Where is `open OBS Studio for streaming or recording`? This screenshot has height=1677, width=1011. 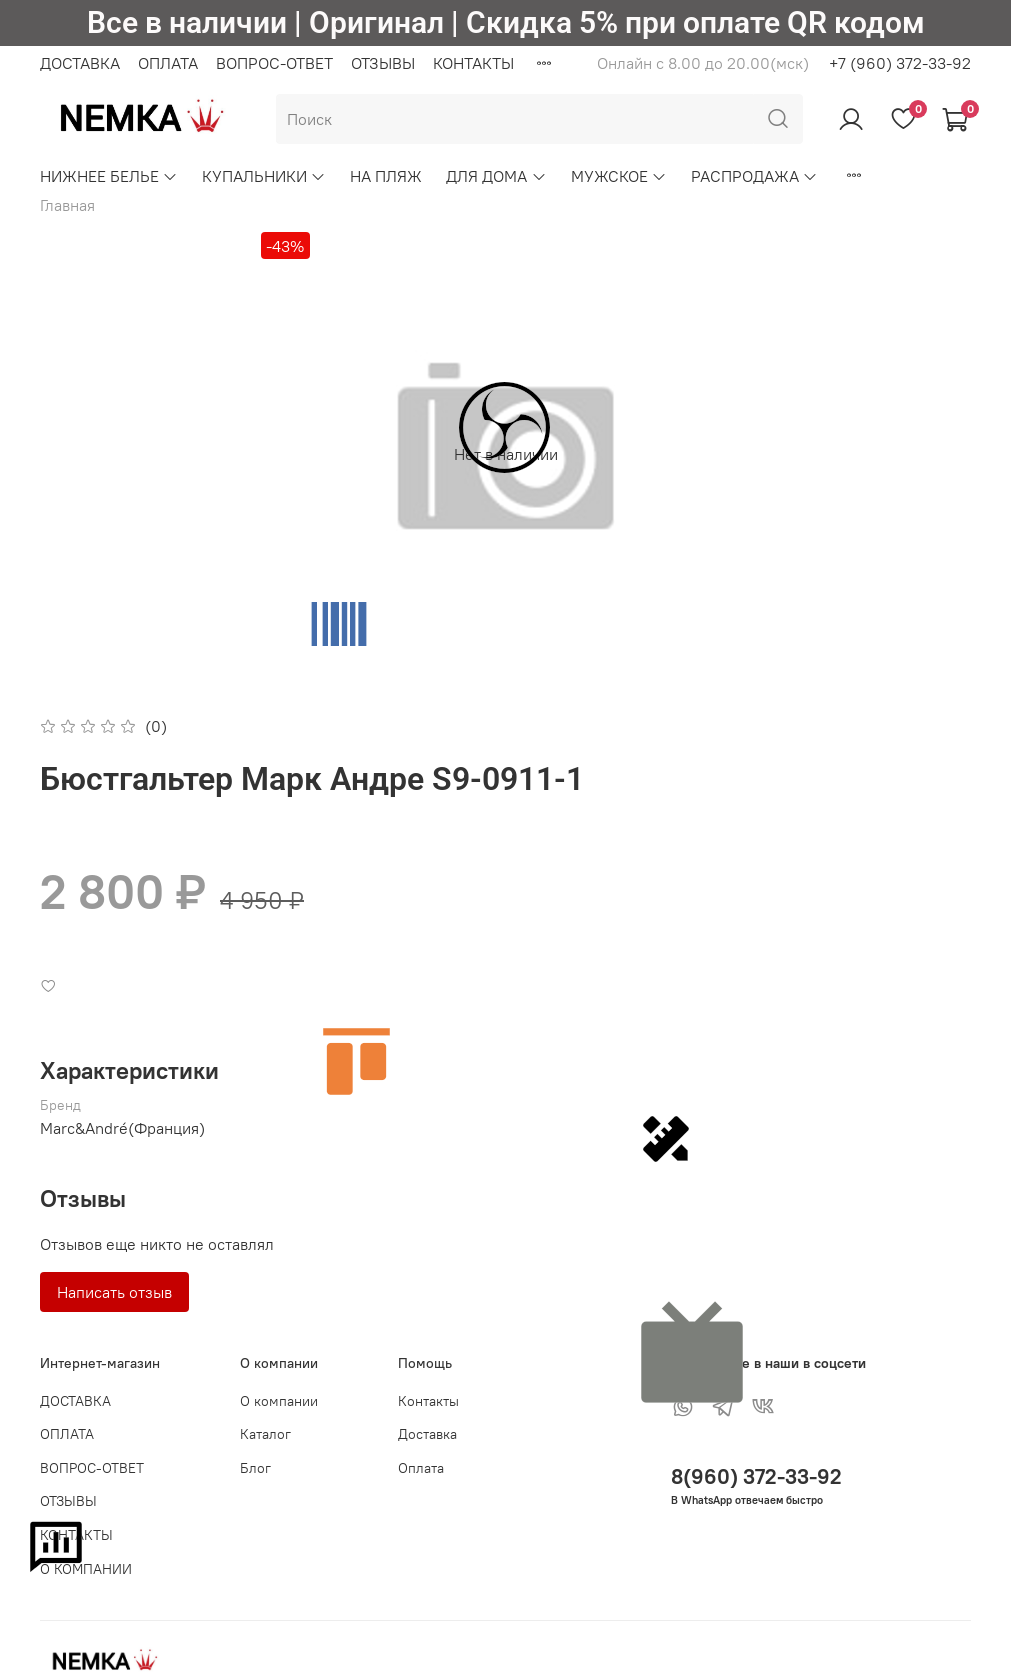 open OBS Studio for streaming or recording is located at coordinates (504, 427).